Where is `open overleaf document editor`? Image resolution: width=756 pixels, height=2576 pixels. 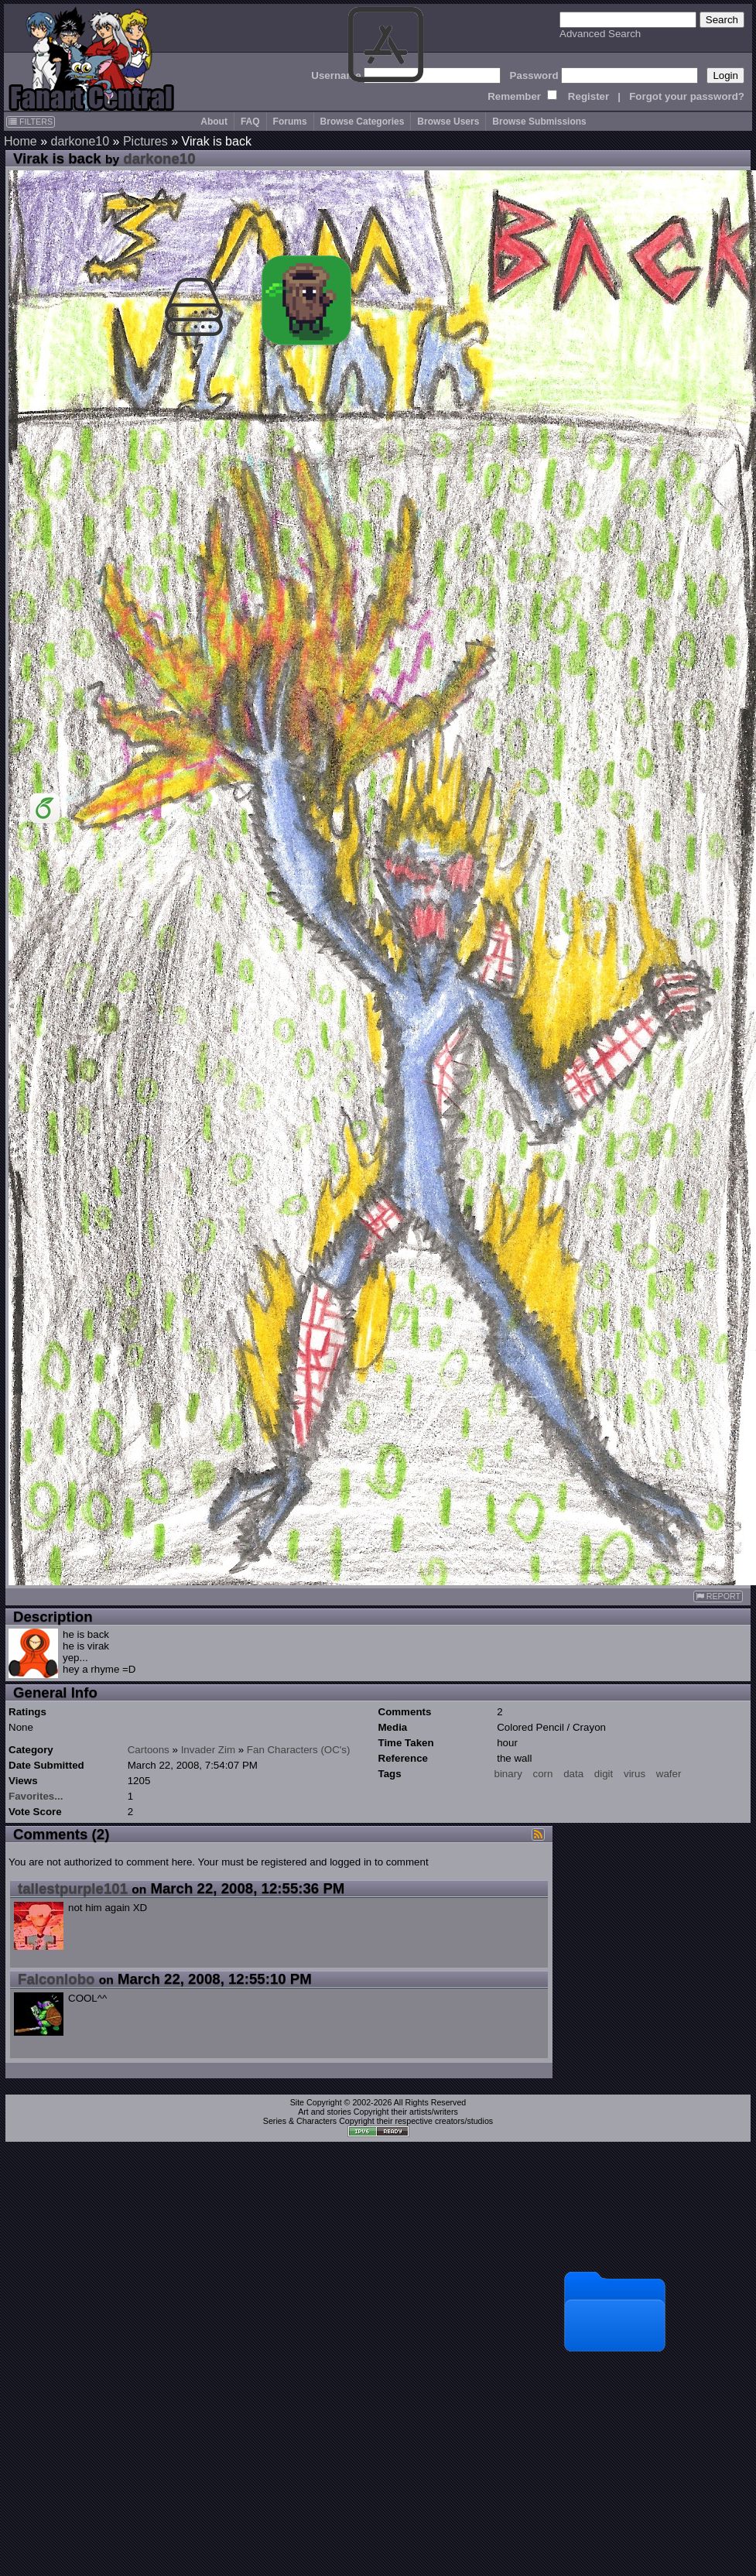 open overleaf document editor is located at coordinates (45, 808).